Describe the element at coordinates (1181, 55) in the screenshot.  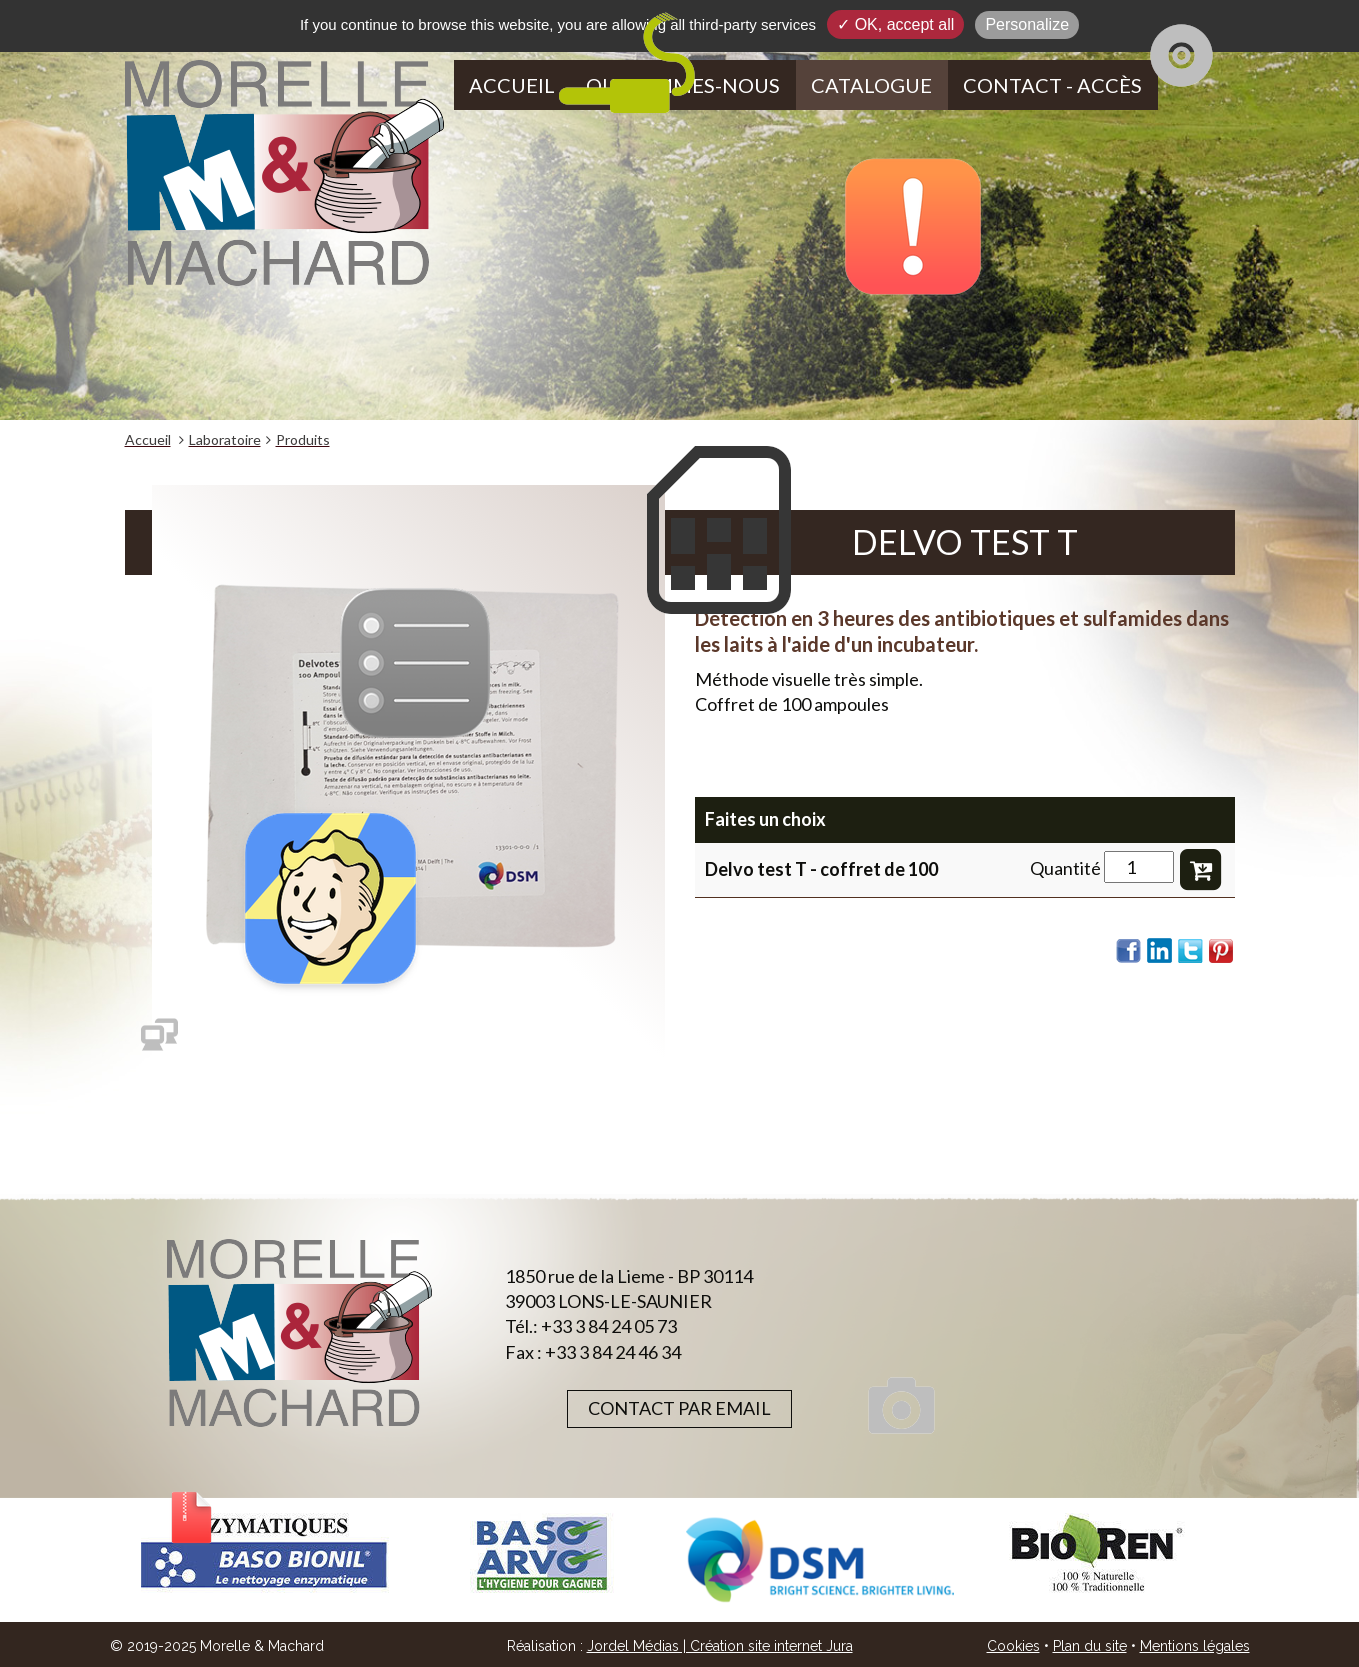
I see `access DVD or optical disc drive` at that location.